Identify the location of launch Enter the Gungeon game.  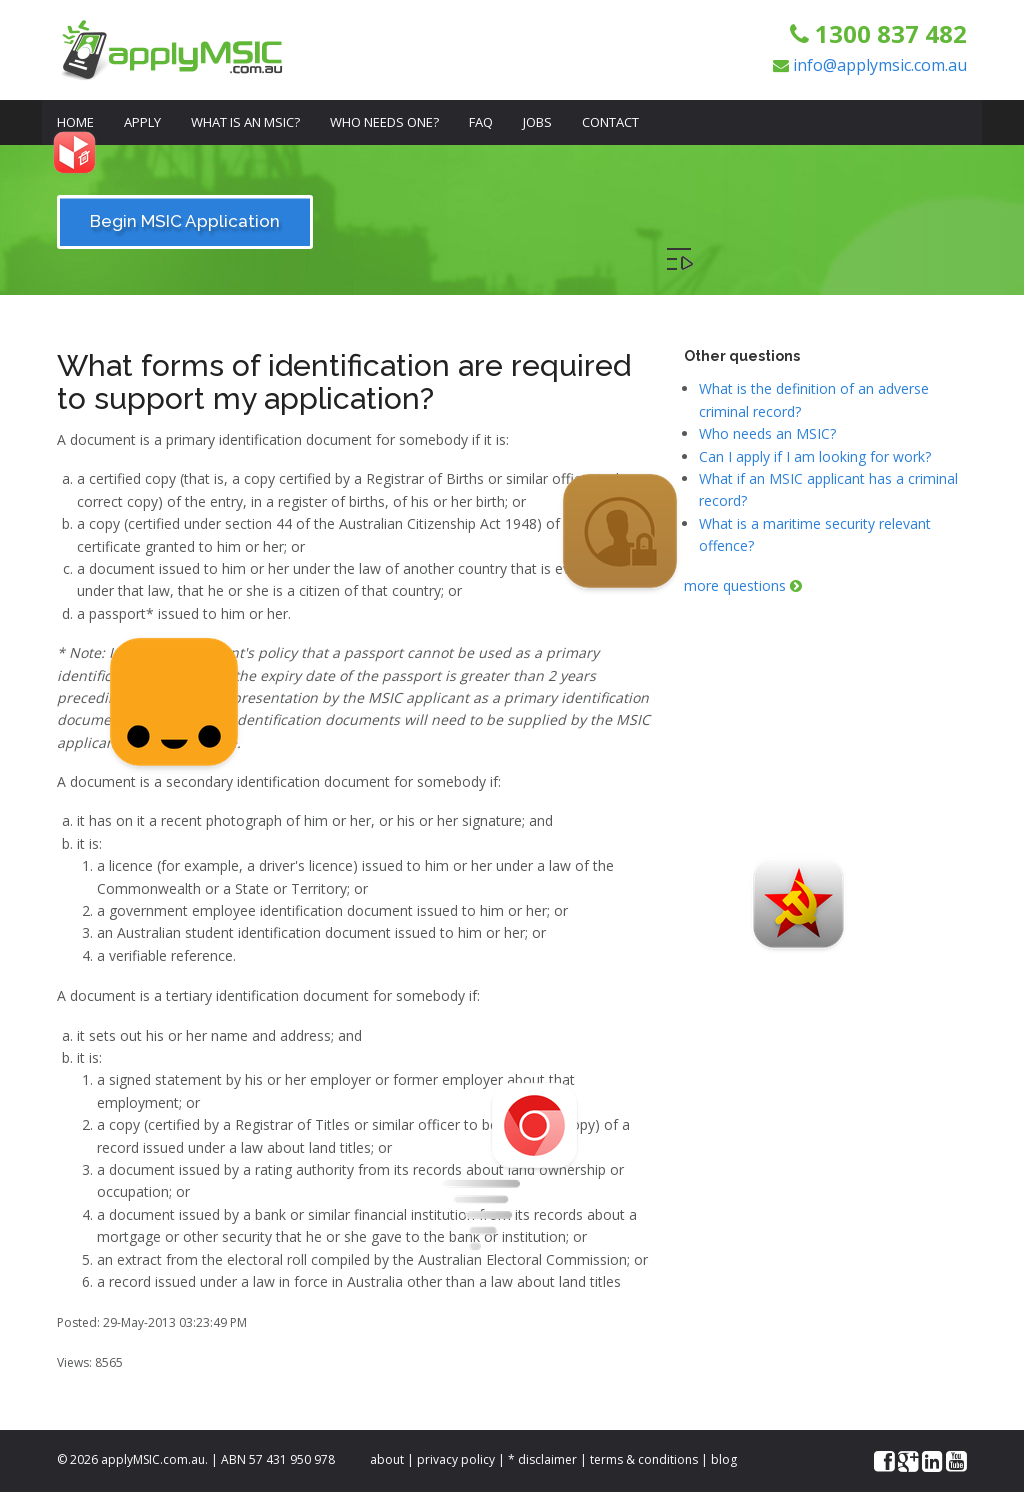
(174, 702).